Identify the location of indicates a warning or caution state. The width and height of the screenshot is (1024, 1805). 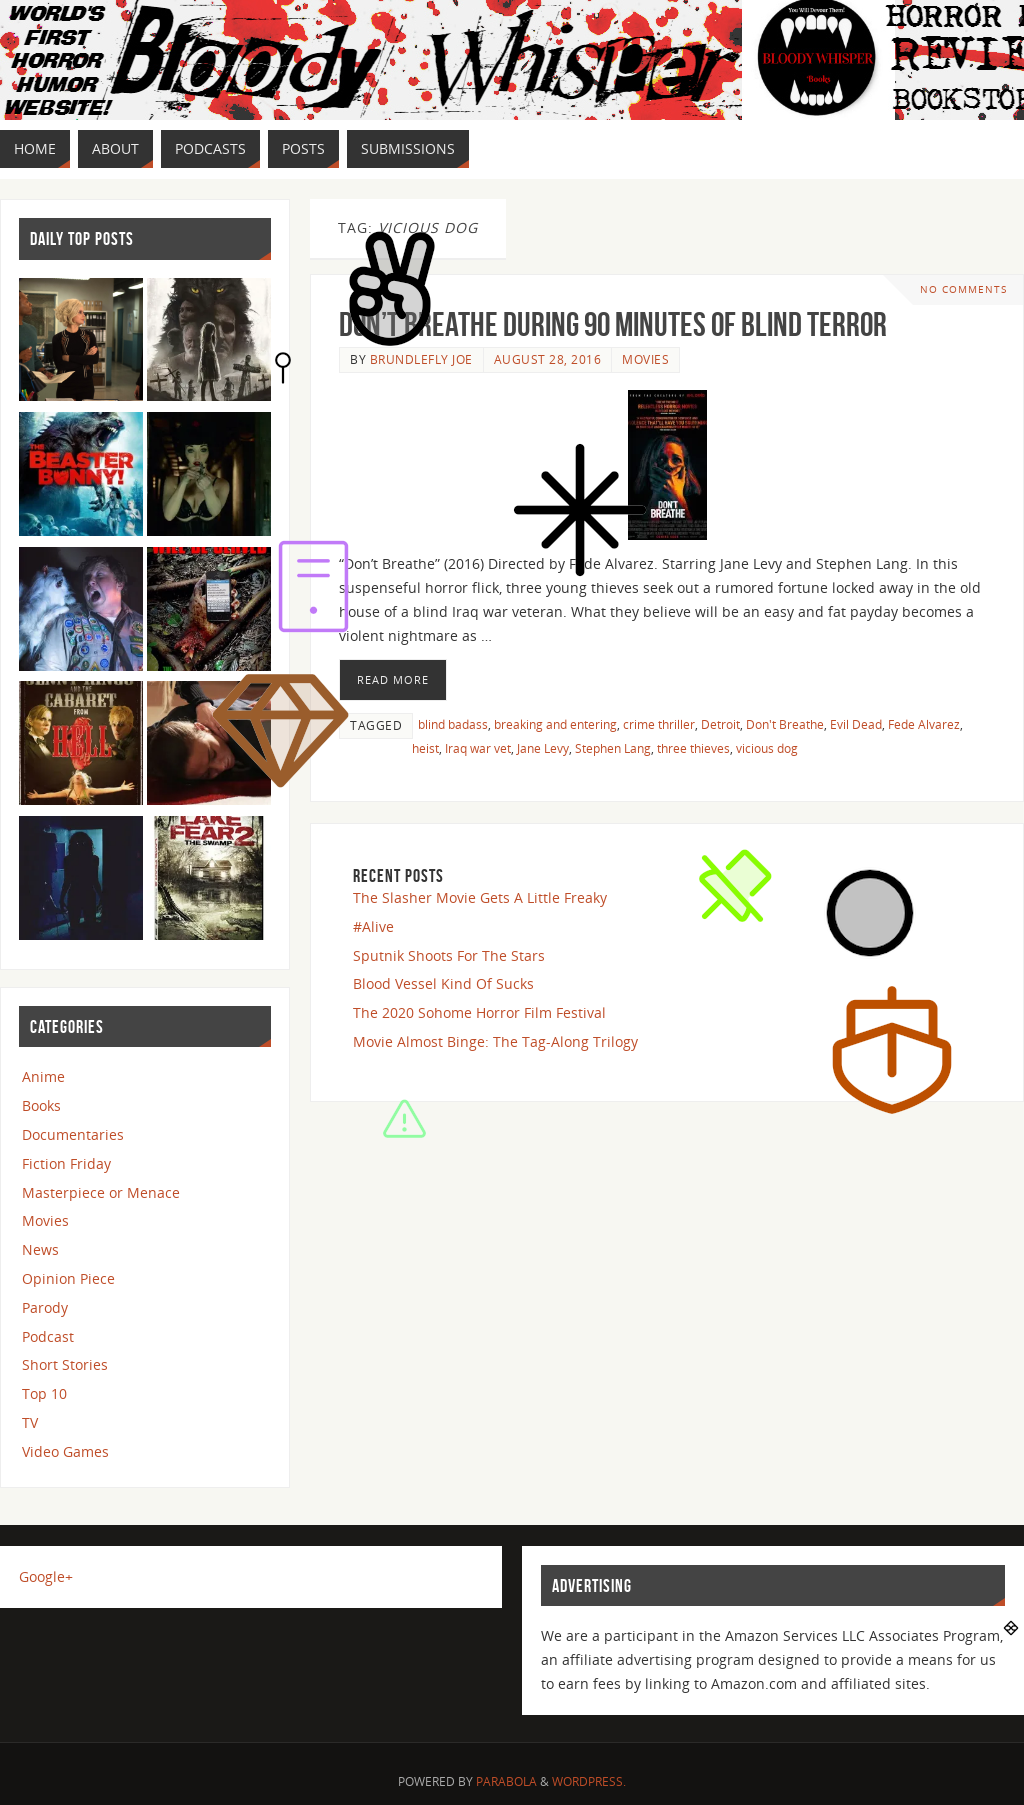
(404, 1119).